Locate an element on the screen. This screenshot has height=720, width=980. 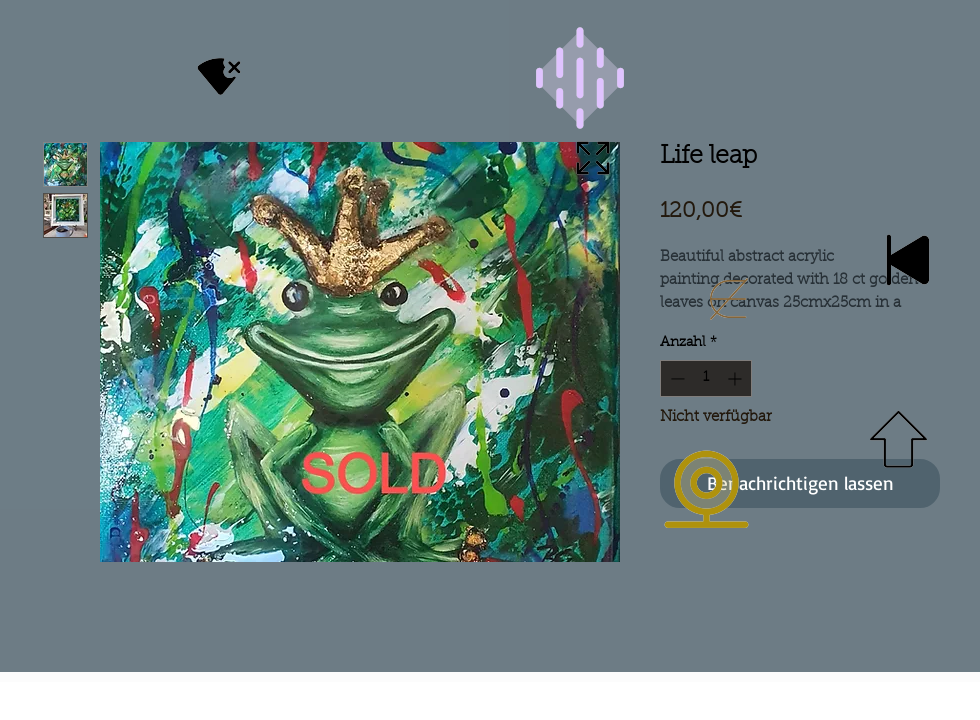
access webcam or camera settings is located at coordinates (706, 492).